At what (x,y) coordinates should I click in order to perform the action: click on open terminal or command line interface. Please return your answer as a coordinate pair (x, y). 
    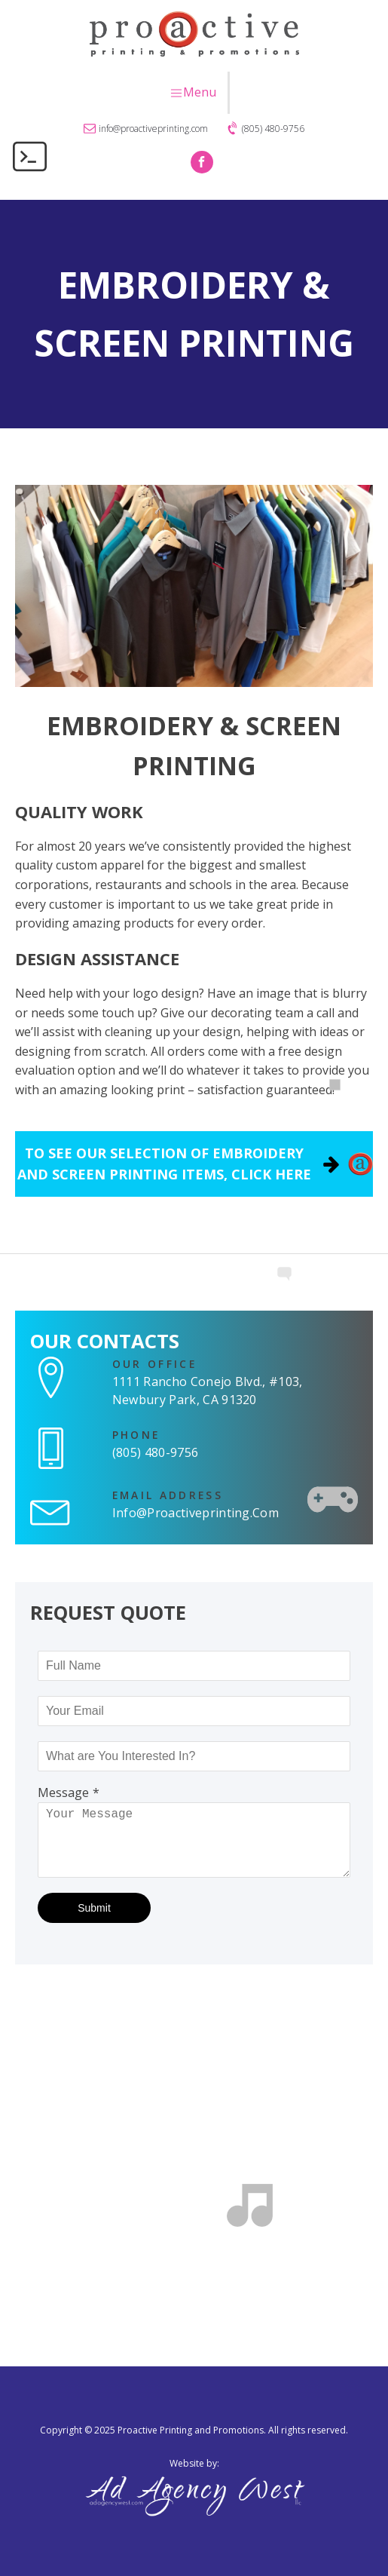
    Looking at the image, I should click on (29, 156).